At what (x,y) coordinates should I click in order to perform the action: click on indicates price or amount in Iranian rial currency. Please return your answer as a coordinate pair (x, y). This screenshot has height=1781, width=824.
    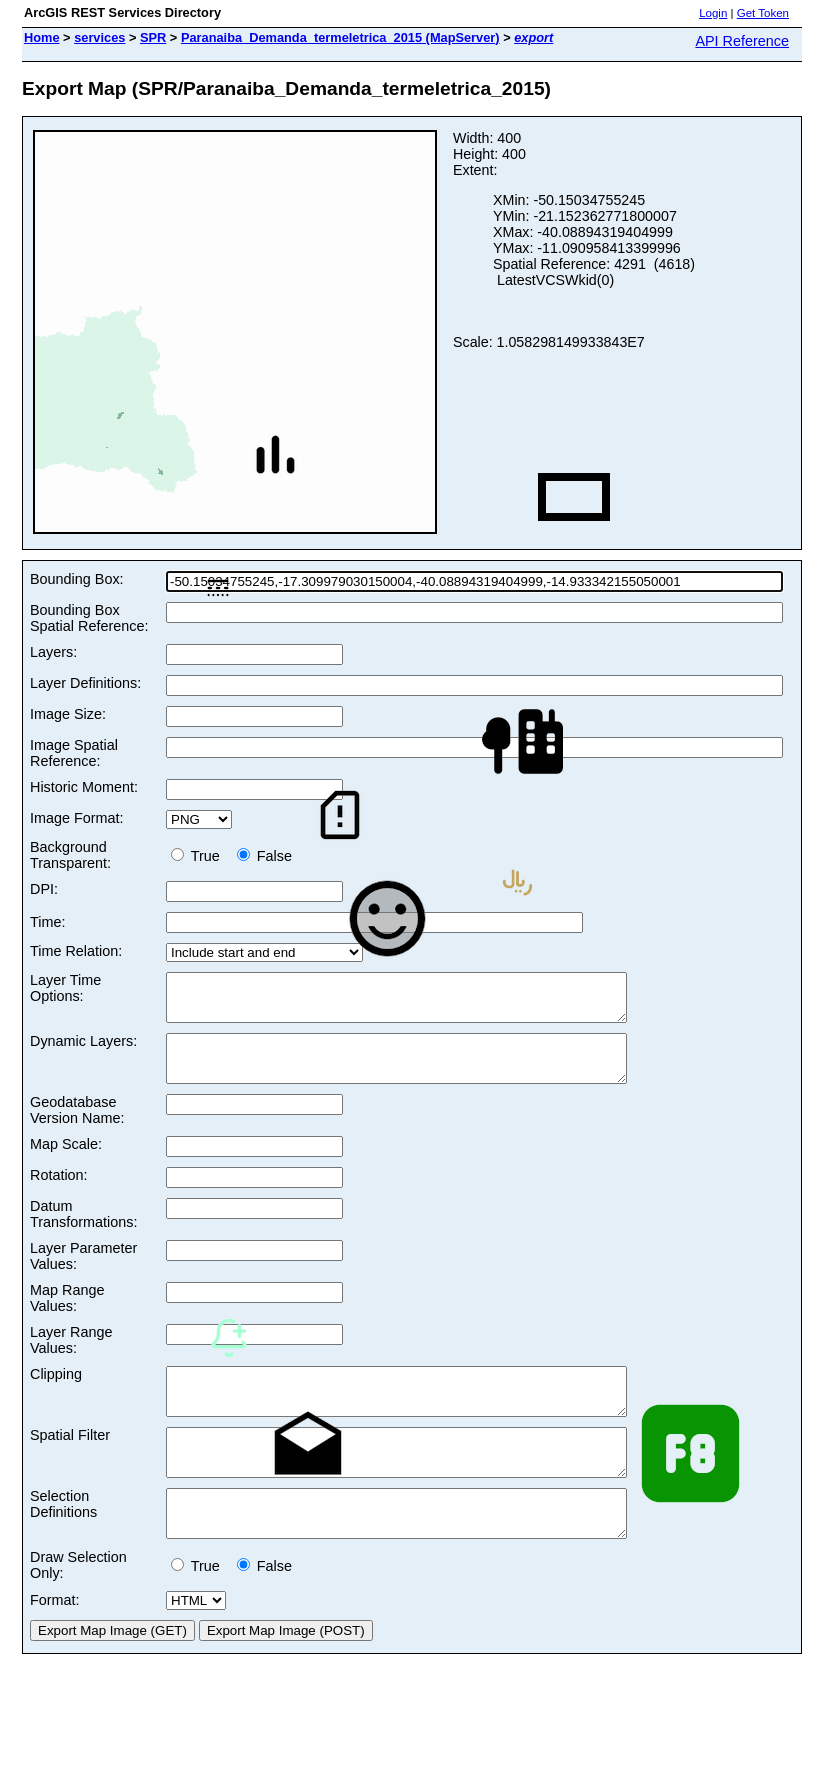
    Looking at the image, I should click on (517, 882).